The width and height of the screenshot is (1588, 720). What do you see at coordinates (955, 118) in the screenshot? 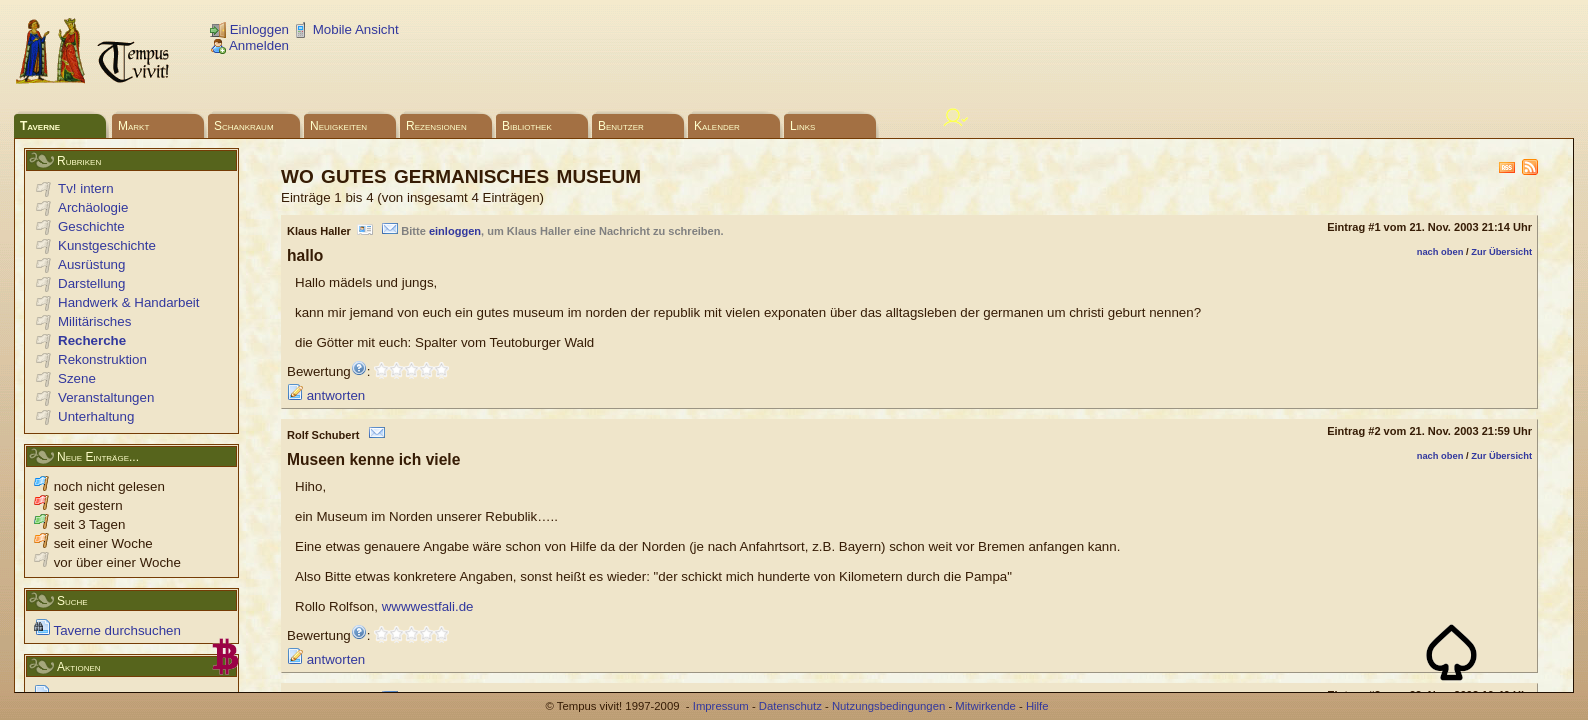
I see `confirm or verify a user account` at bounding box center [955, 118].